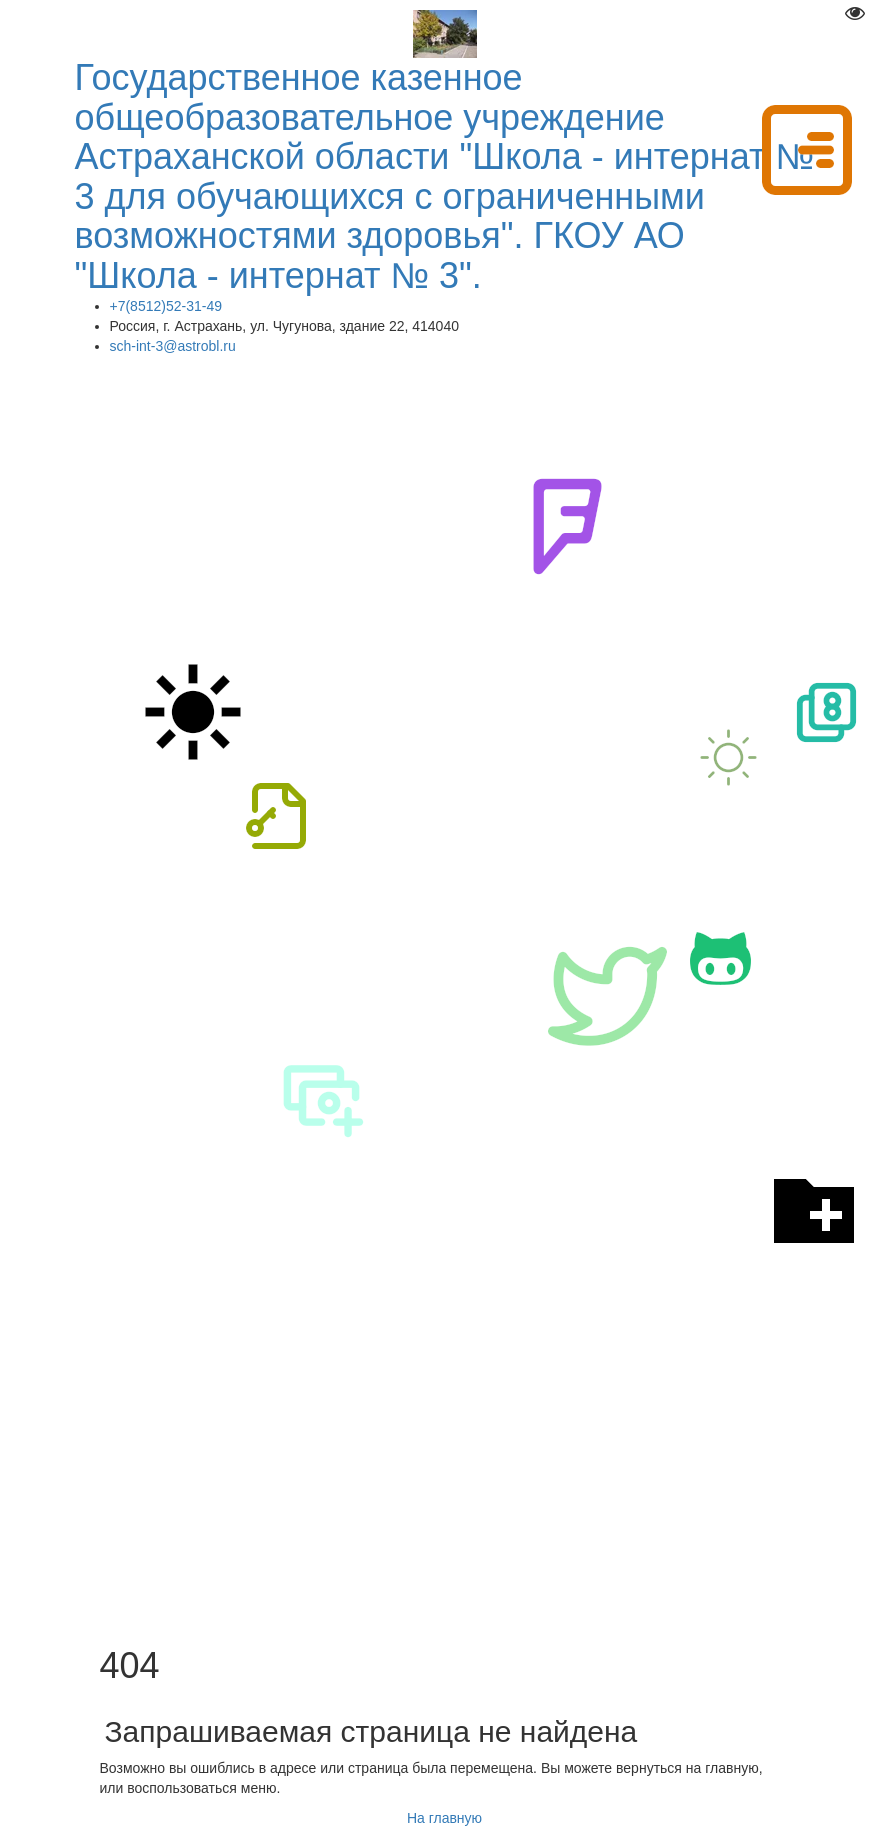  I want to click on add funds to your account, so click(321, 1095).